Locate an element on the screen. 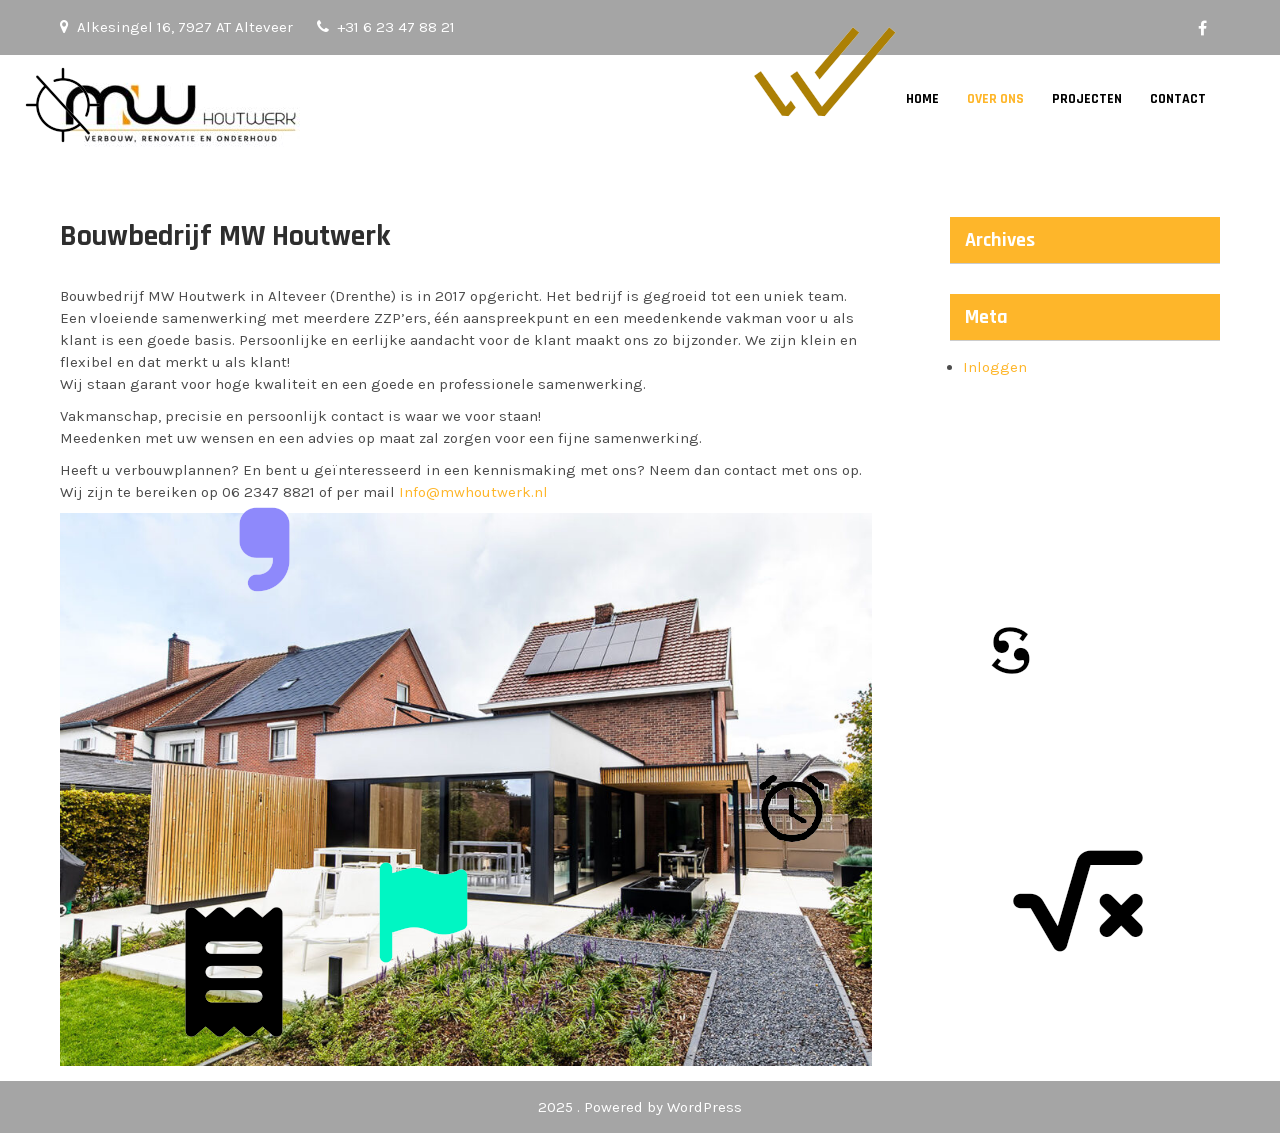 This screenshot has height=1133, width=1280. flag or report content is located at coordinates (423, 912).